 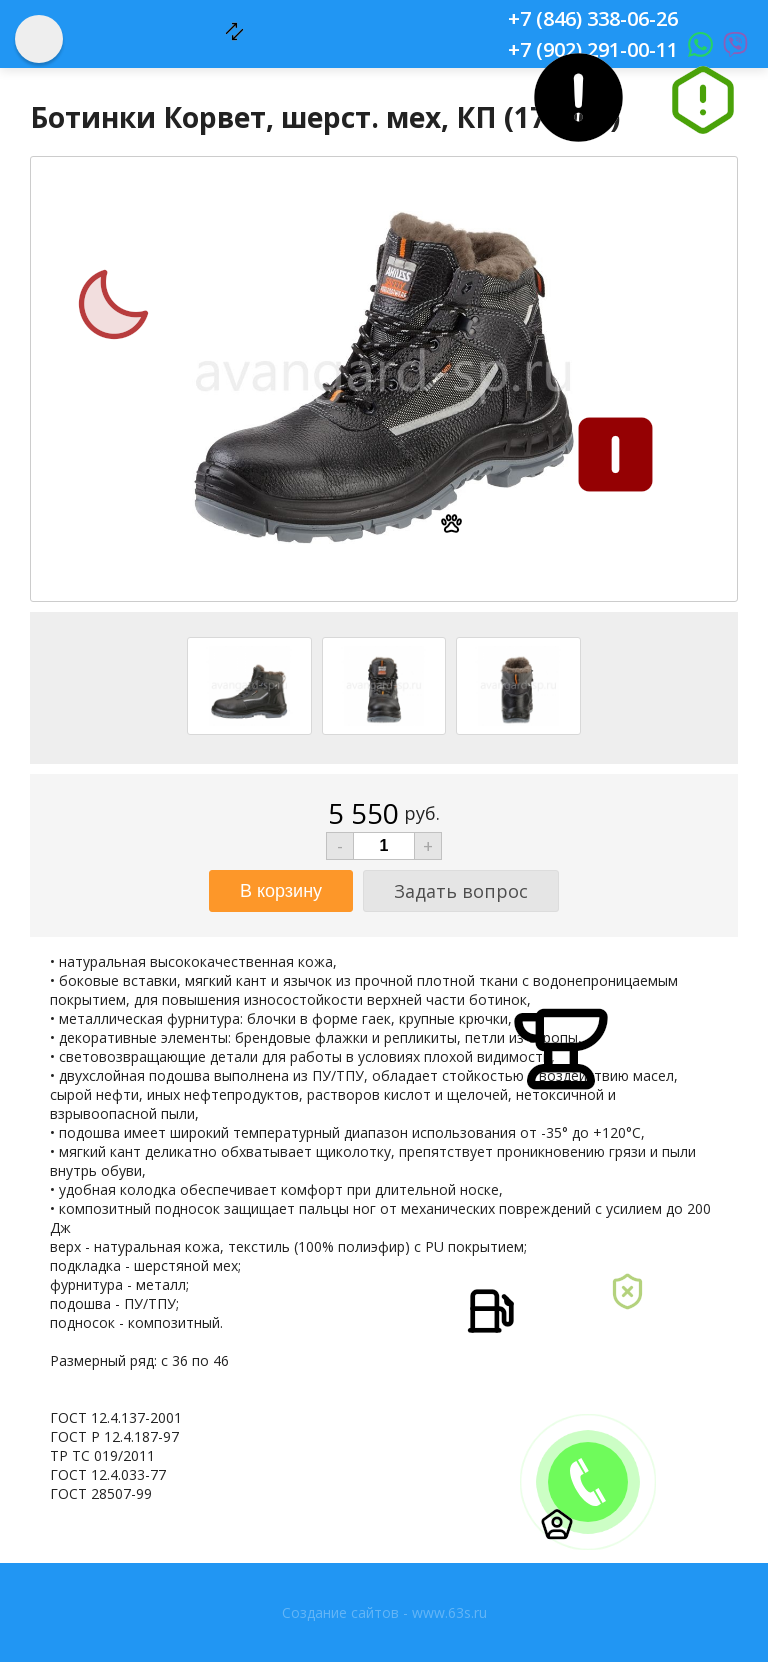 I want to click on access information or details, so click(x=615, y=454).